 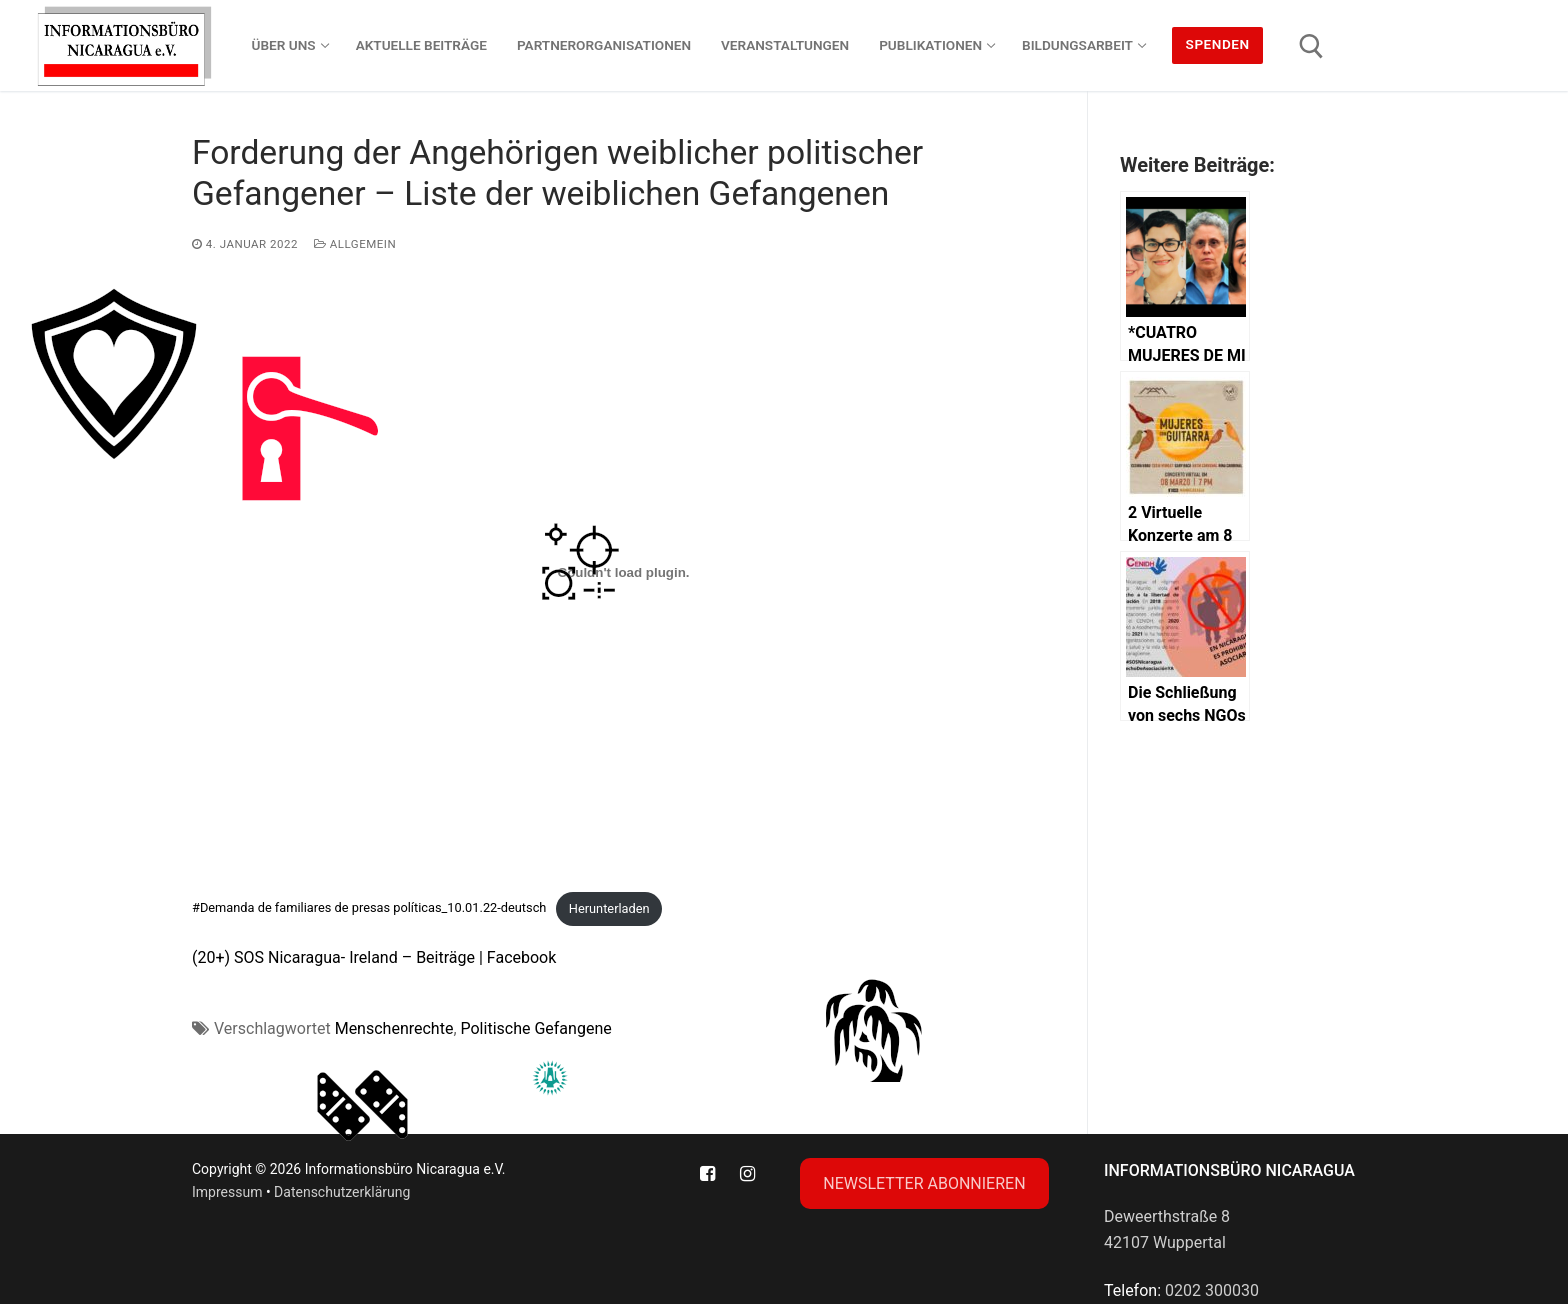 I want to click on indicates a hazardous or dangerous terrain area, so click(x=550, y=1078).